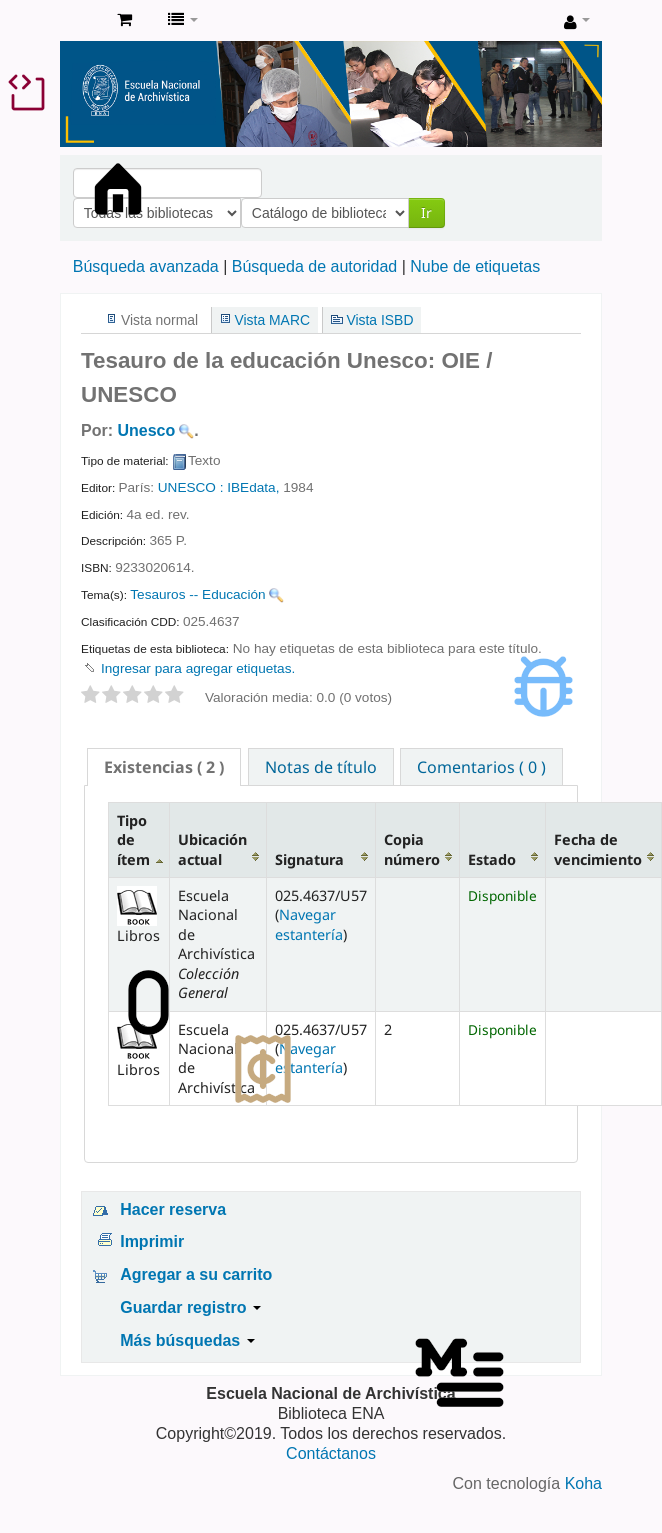 The width and height of the screenshot is (662, 1533). What do you see at coordinates (148, 1002) in the screenshot?
I see `set exposure compensation to zero` at bounding box center [148, 1002].